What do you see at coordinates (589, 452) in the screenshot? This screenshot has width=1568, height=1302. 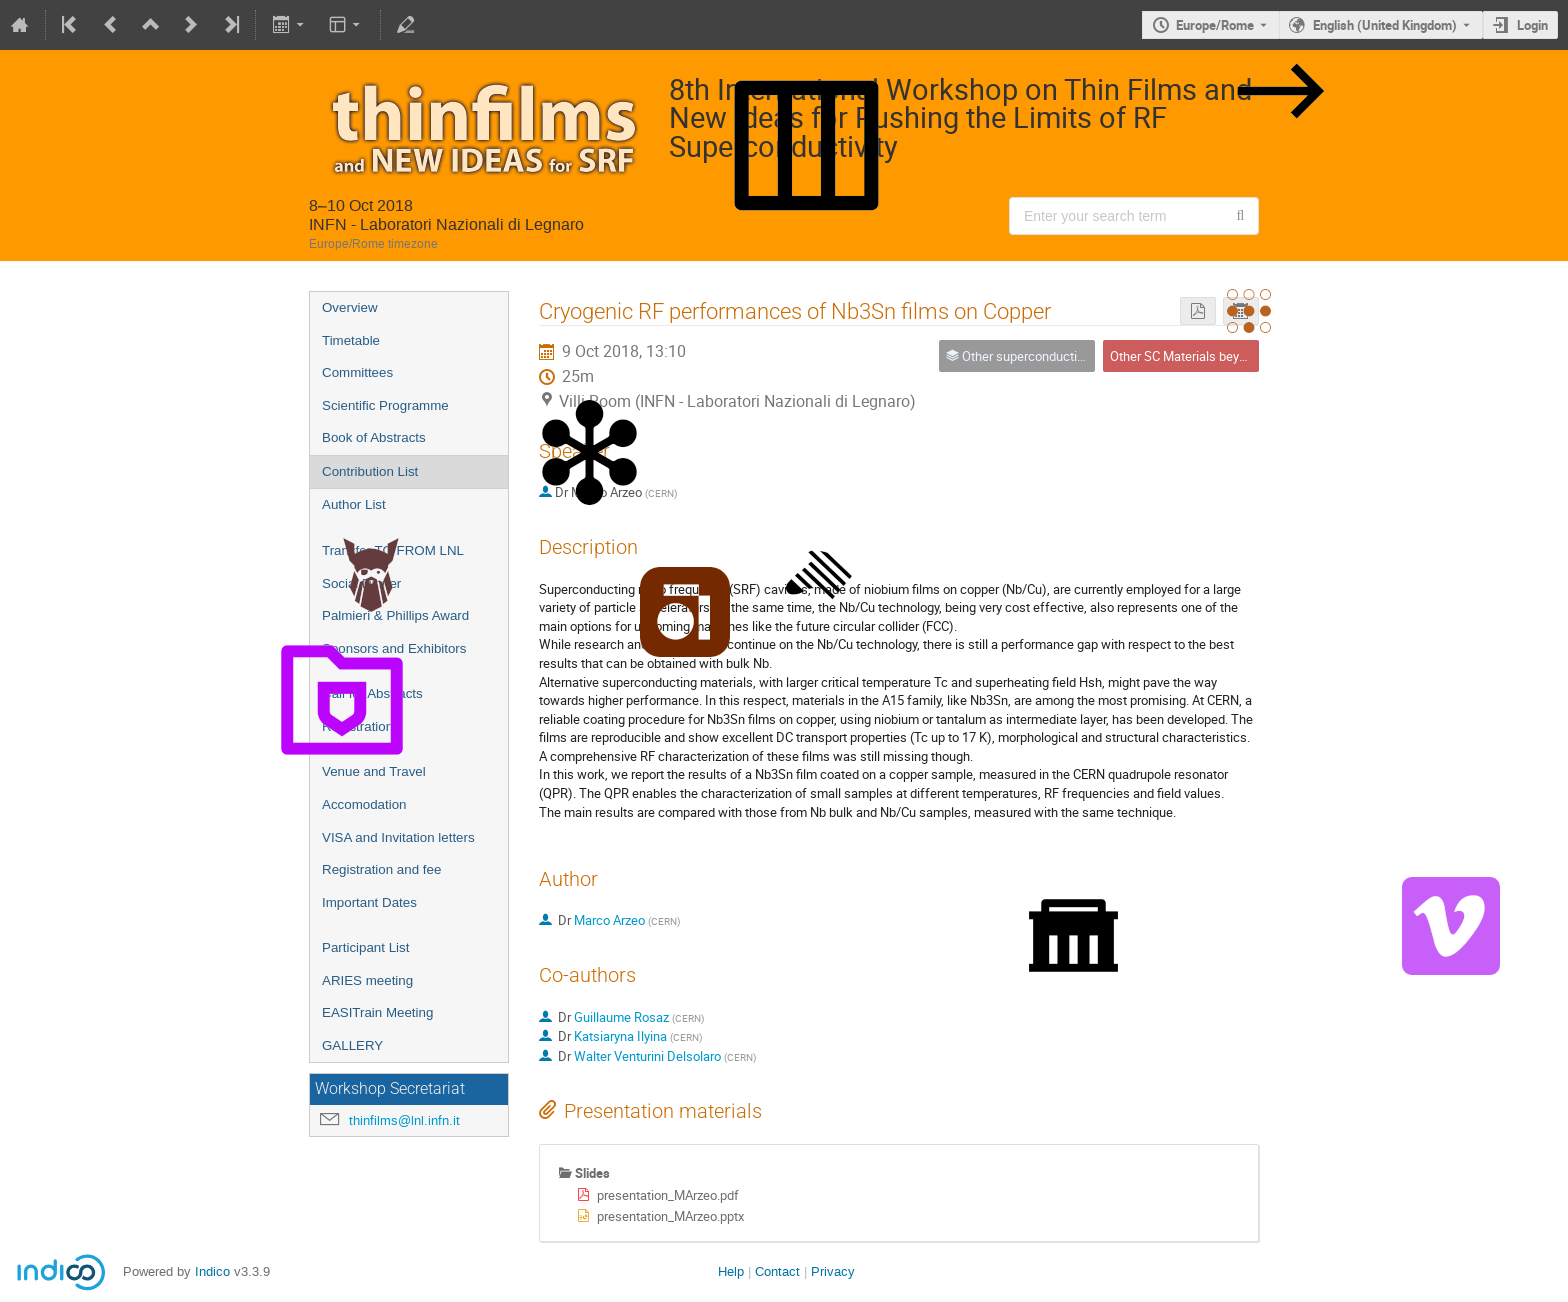 I see `launch GoToMeeting app` at bounding box center [589, 452].